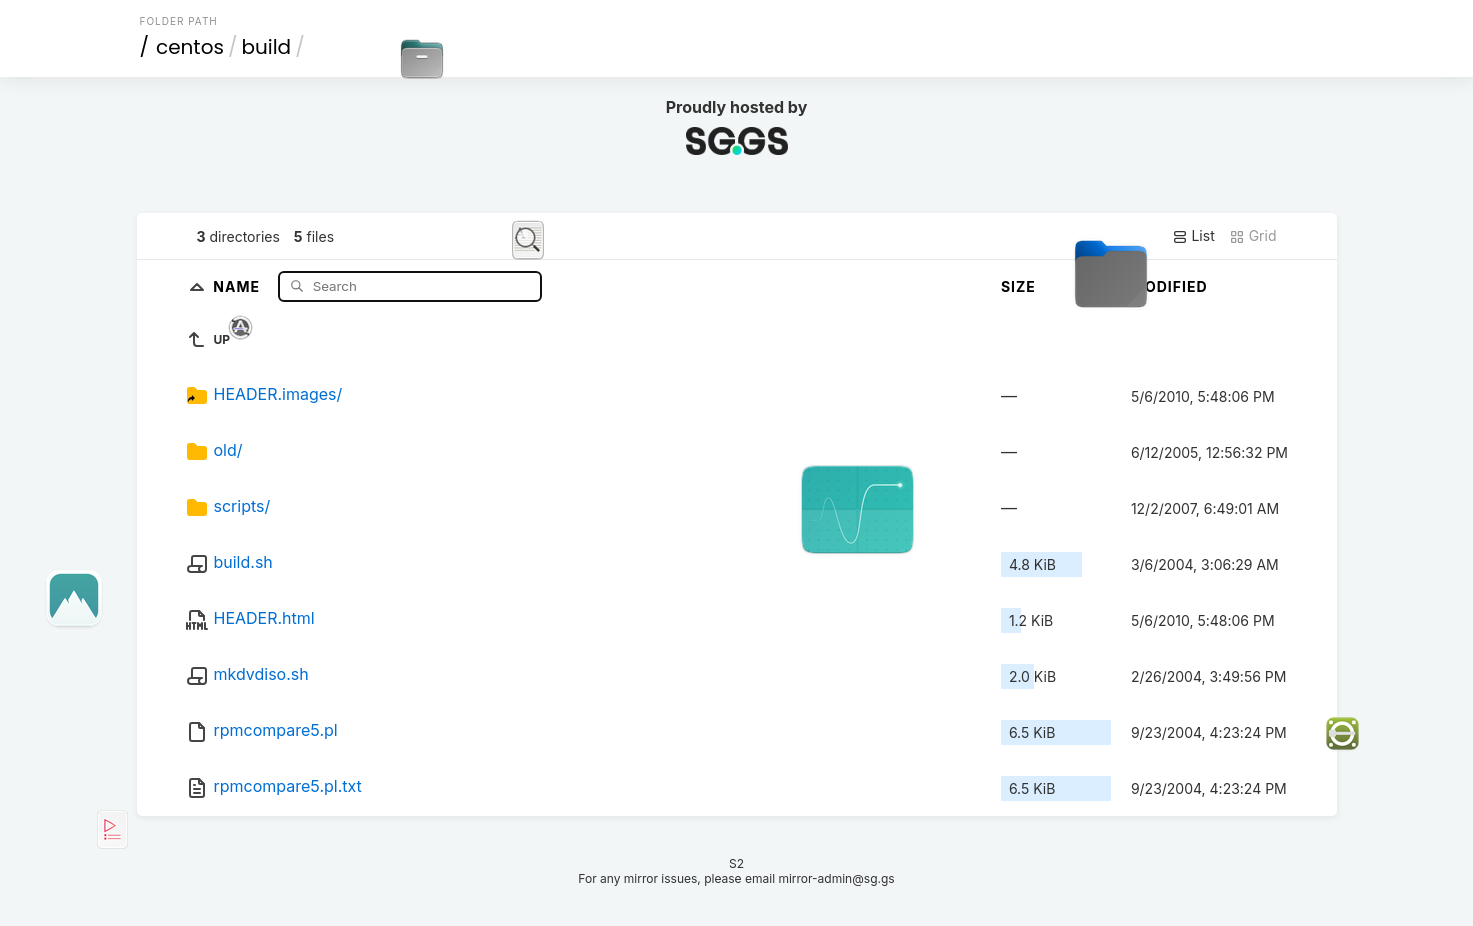  What do you see at coordinates (1342, 733) in the screenshot?
I see `open LibreCAD application` at bounding box center [1342, 733].